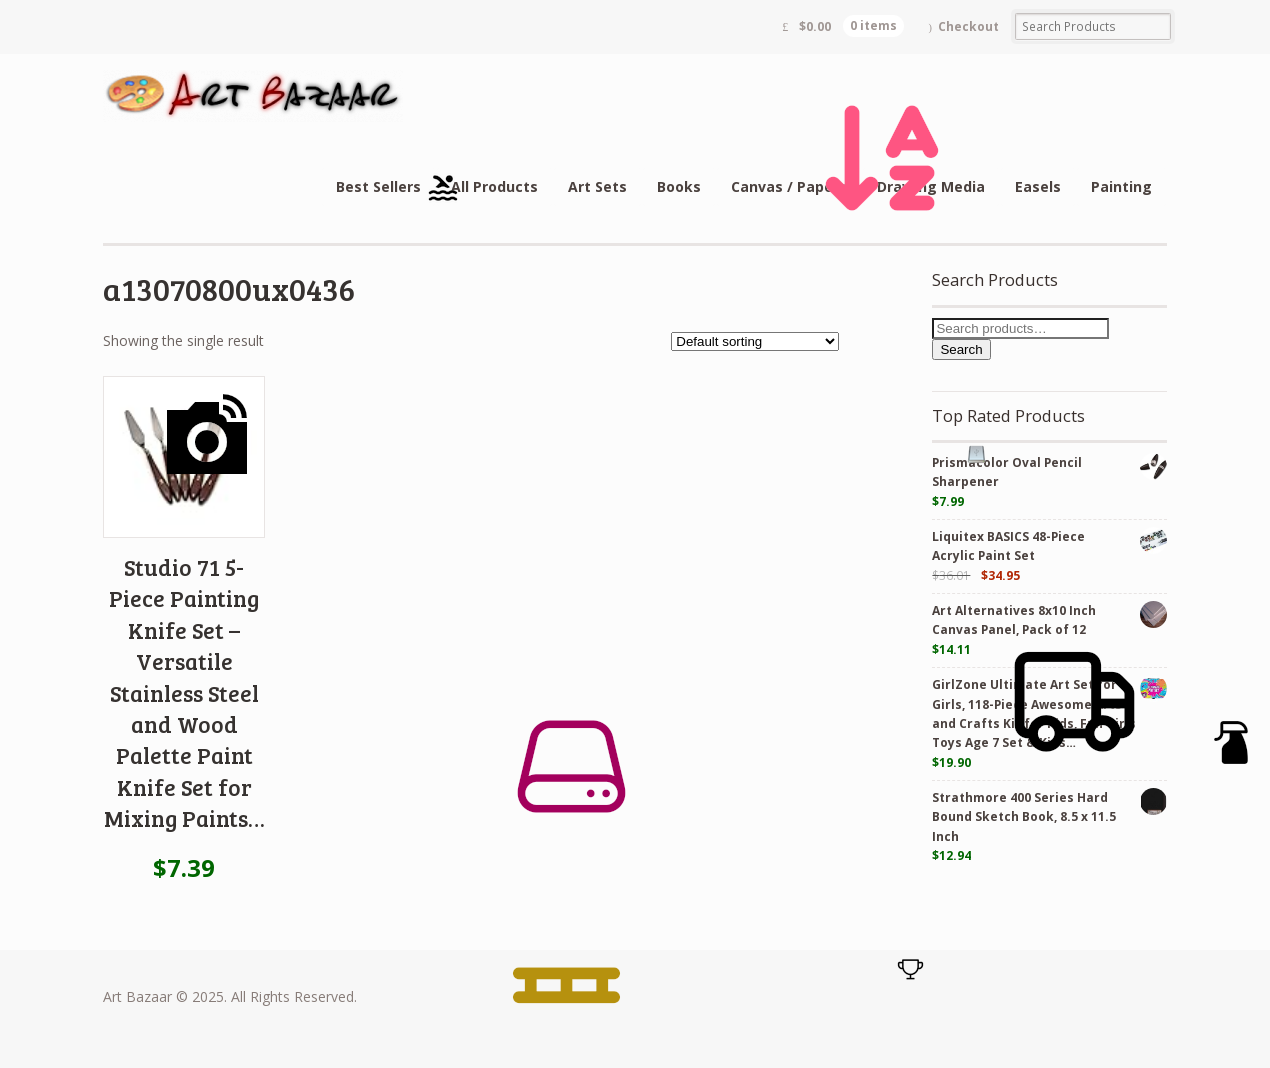 The image size is (1270, 1068). What do you see at coordinates (566, 955) in the screenshot?
I see `view warehouse inventory` at bounding box center [566, 955].